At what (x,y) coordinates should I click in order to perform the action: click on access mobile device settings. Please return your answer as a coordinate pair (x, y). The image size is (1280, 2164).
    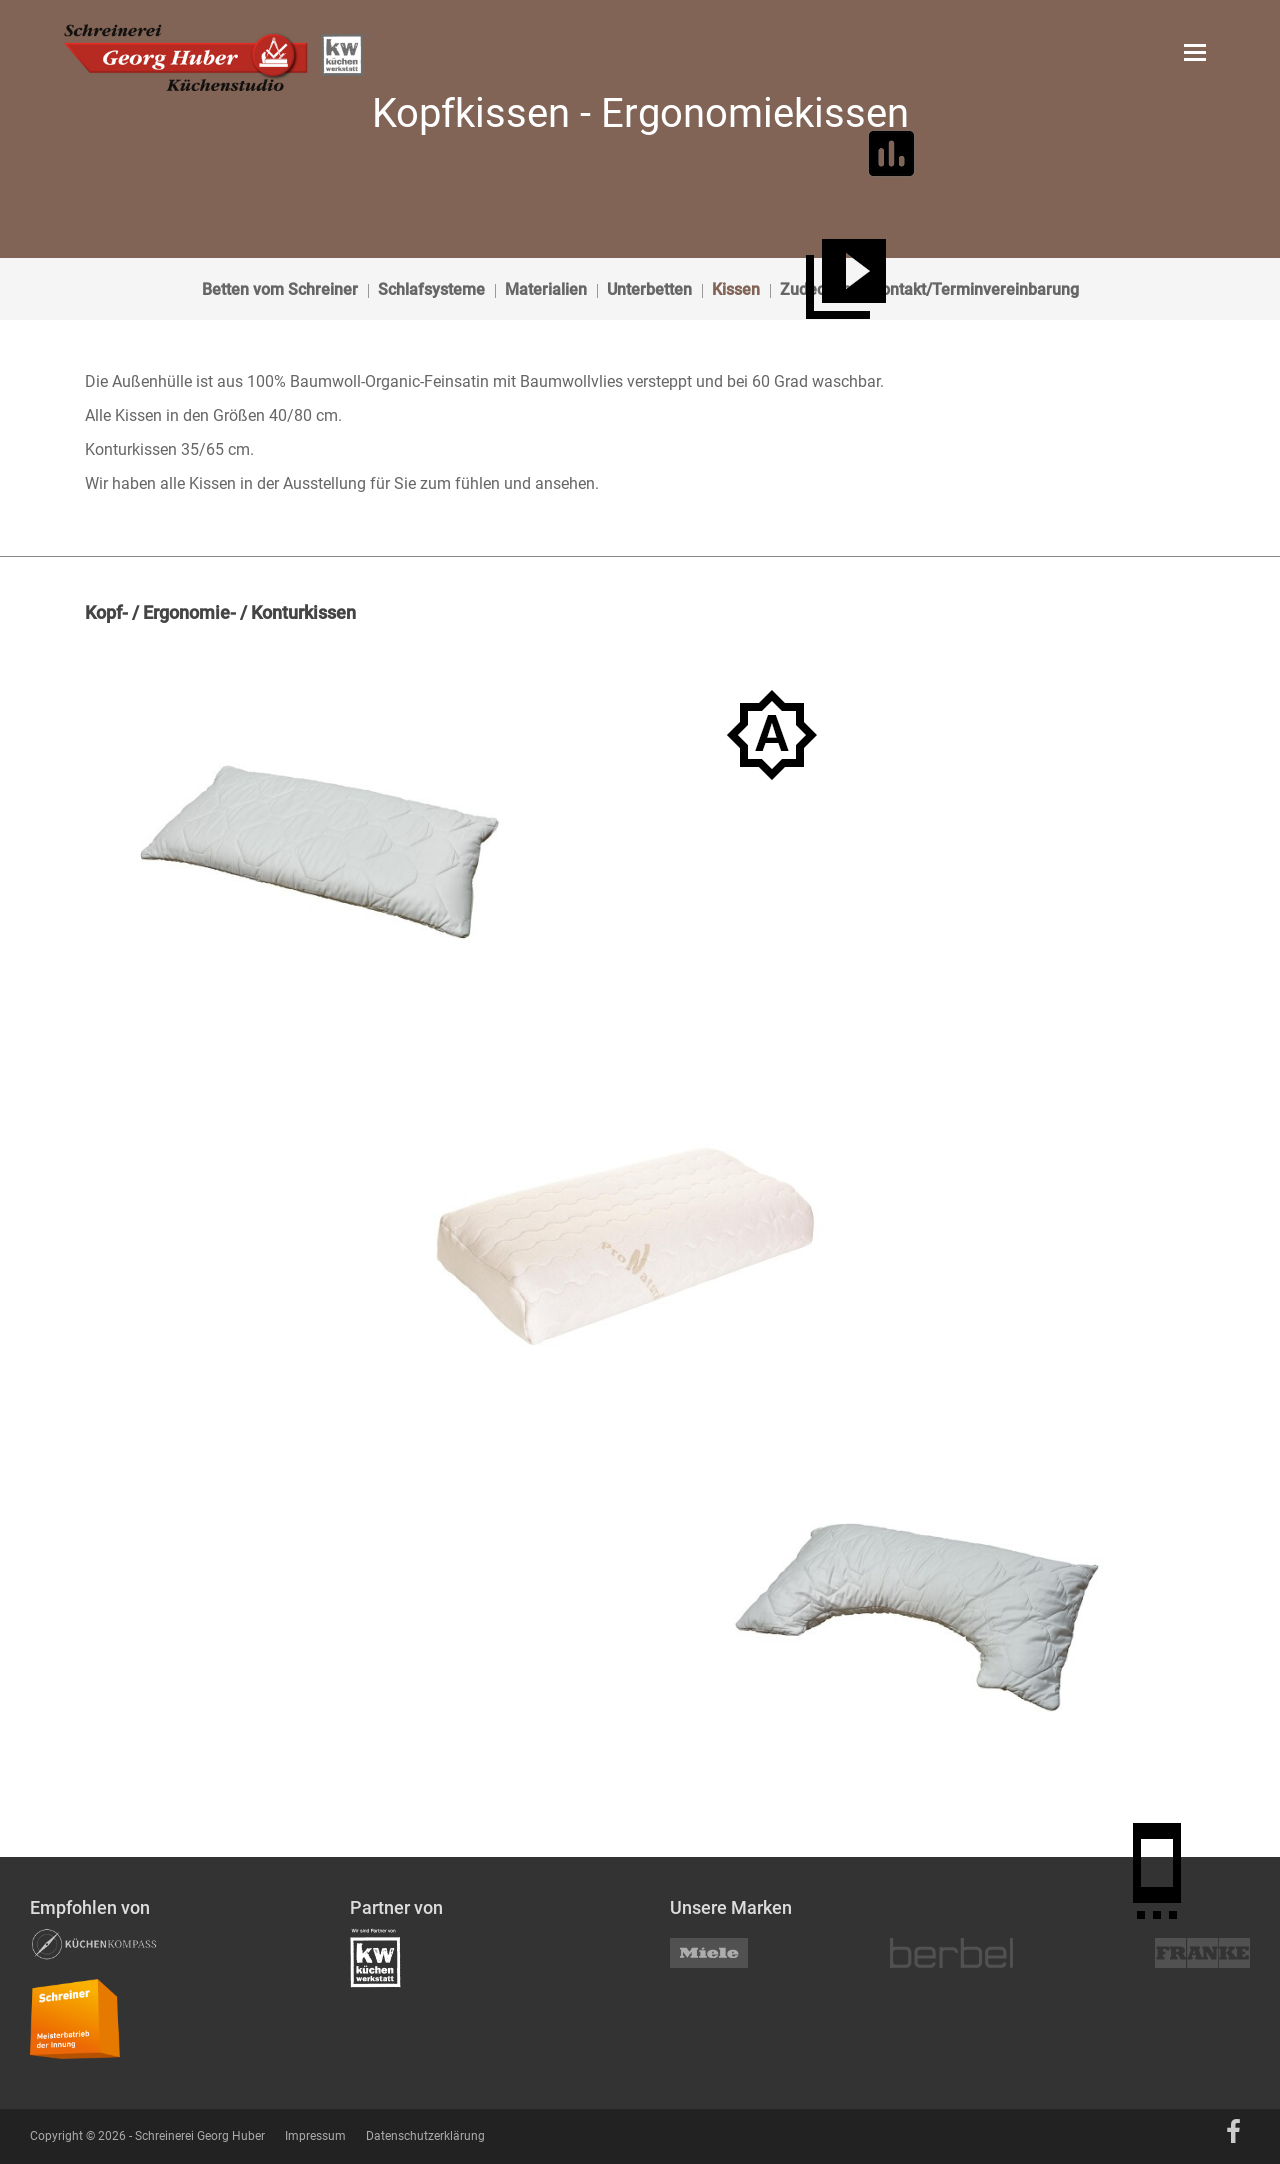
    Looking at the image, I should click on (1157, 1871).